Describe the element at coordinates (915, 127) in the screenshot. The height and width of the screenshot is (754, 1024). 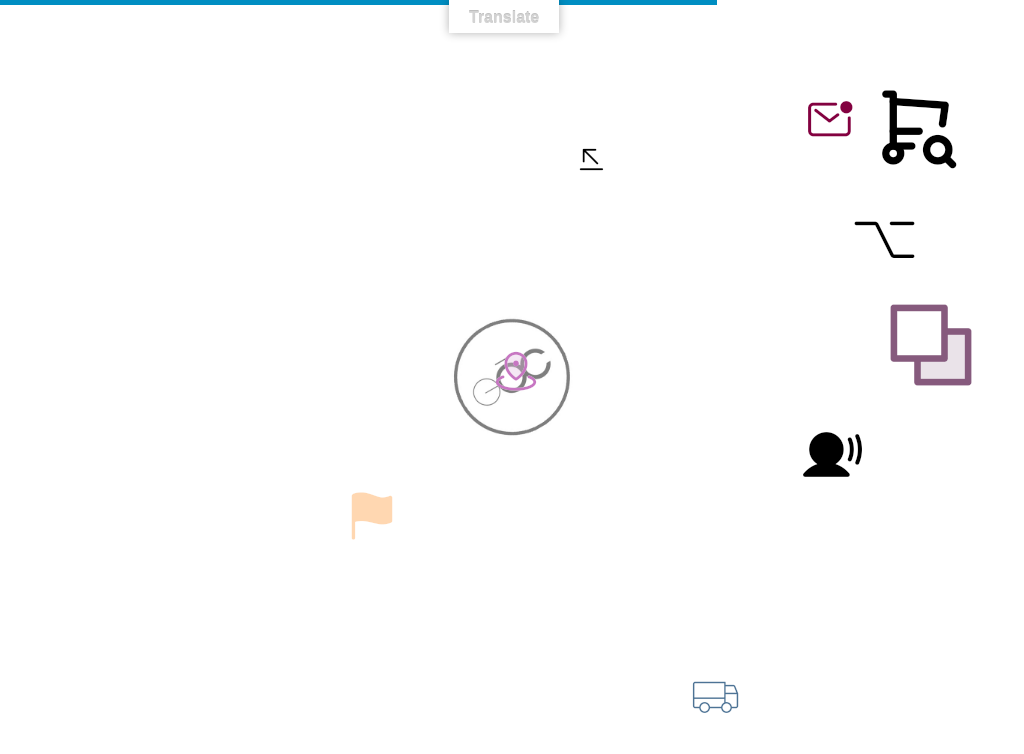
I see `search within your shopping cart` at that location.